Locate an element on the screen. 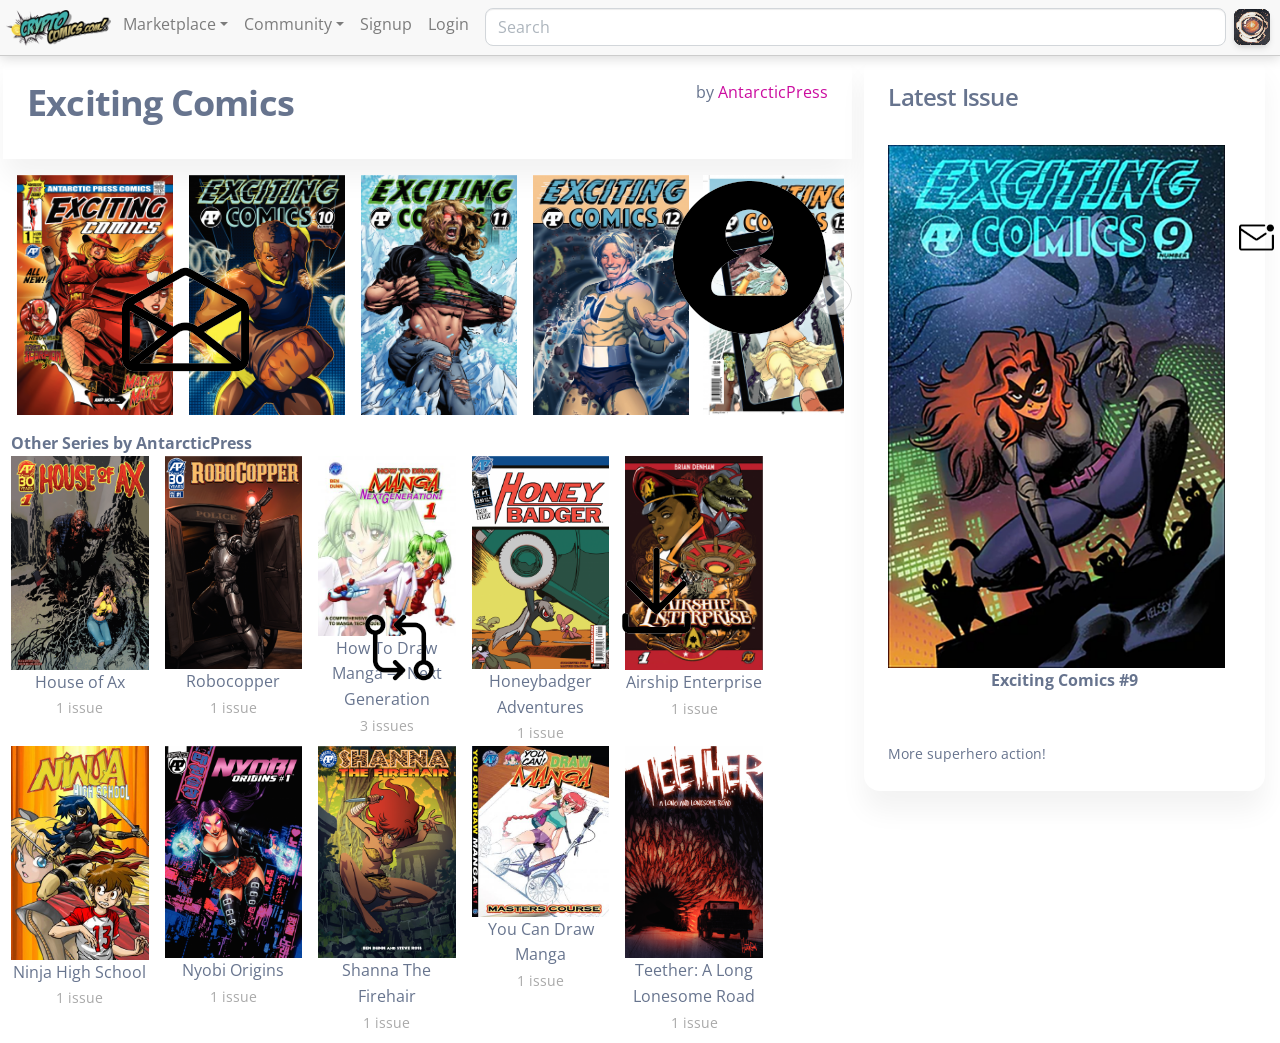 The width and height of the screenshot is (1280, 1043). download a file or content is located at coordinates (656, 590).